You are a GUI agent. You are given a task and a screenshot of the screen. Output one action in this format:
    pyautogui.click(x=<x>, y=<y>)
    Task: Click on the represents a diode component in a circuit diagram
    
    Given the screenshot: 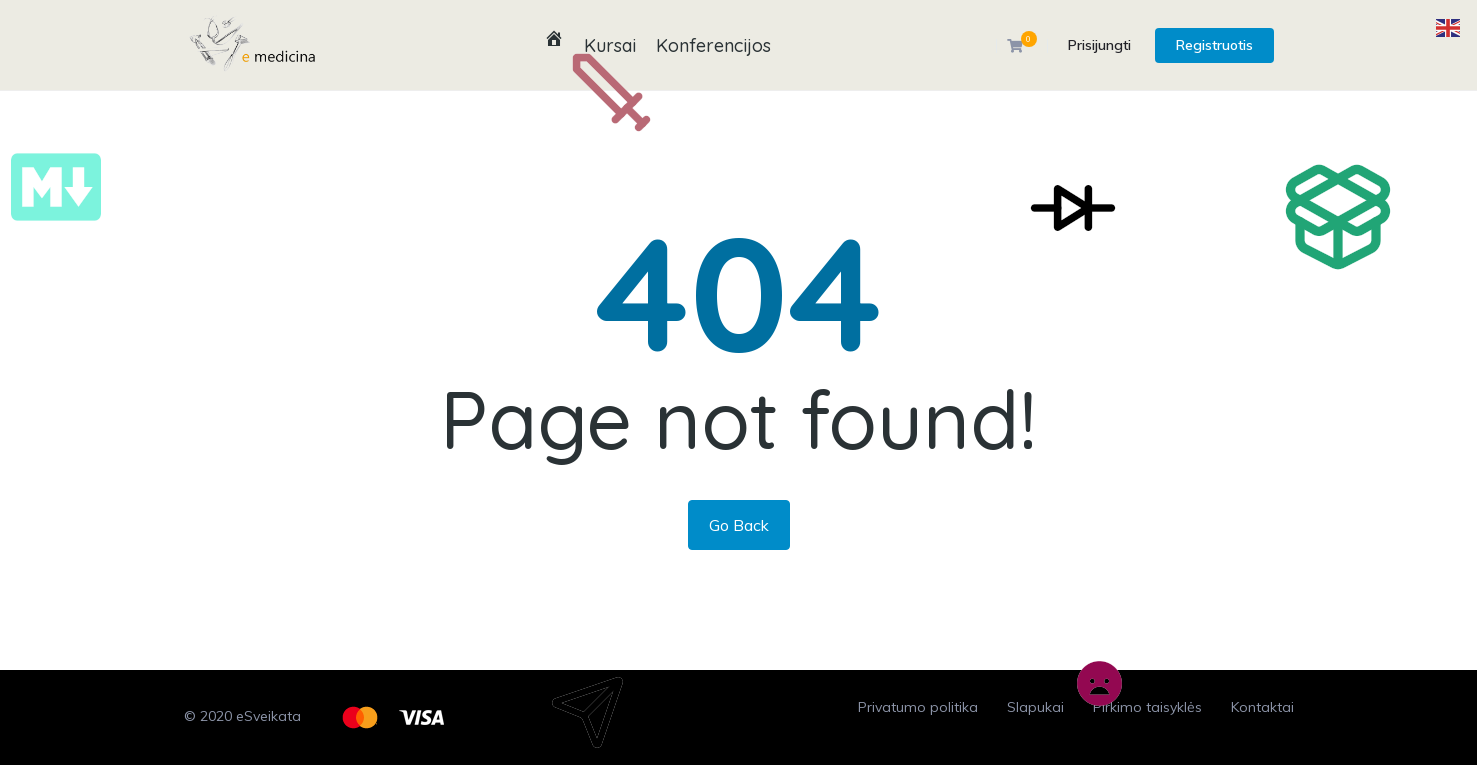 What is the action you would take?
    pyautogui.click(x=1073, y=208)
    